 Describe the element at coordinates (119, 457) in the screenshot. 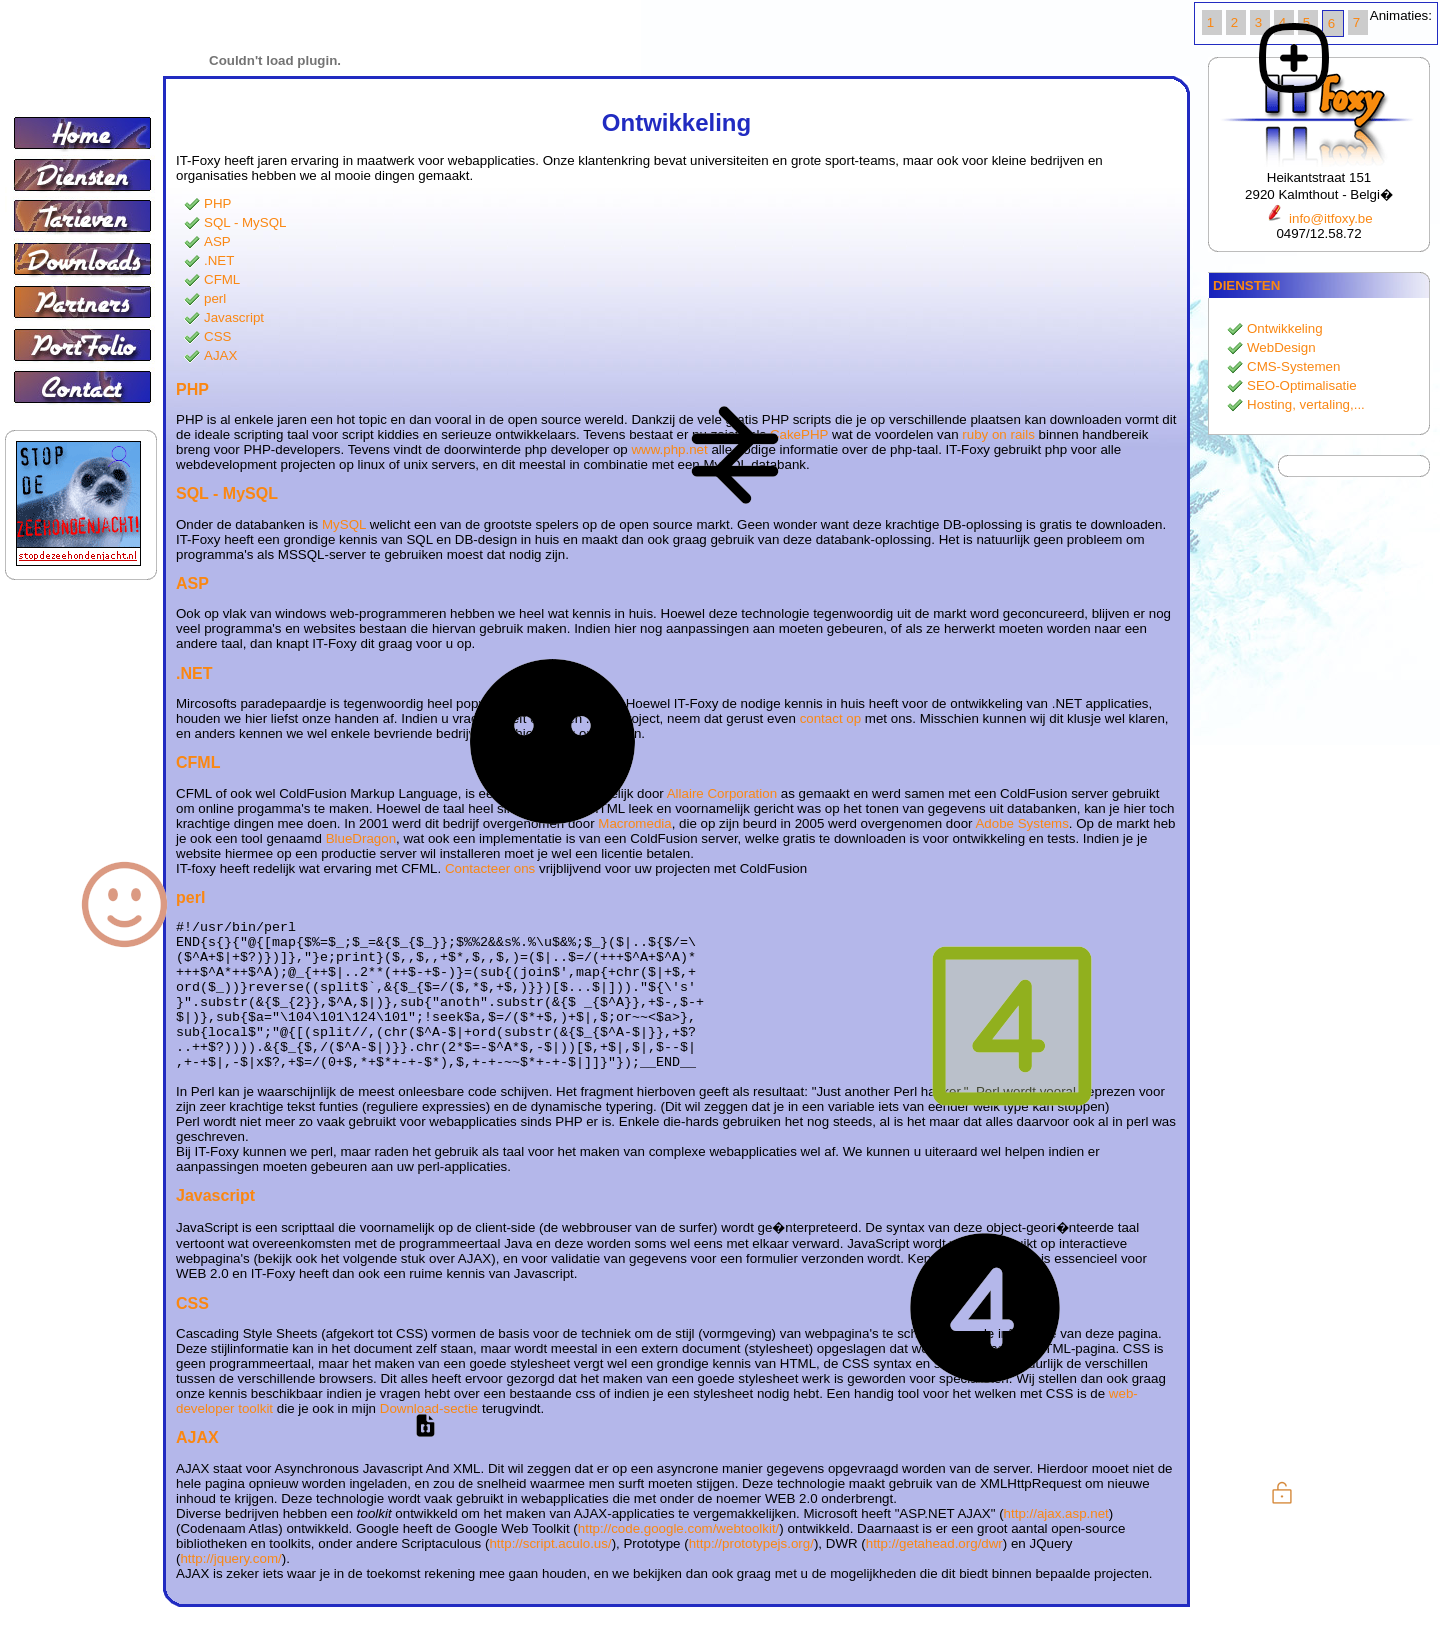

I see `view your profile` at that location.